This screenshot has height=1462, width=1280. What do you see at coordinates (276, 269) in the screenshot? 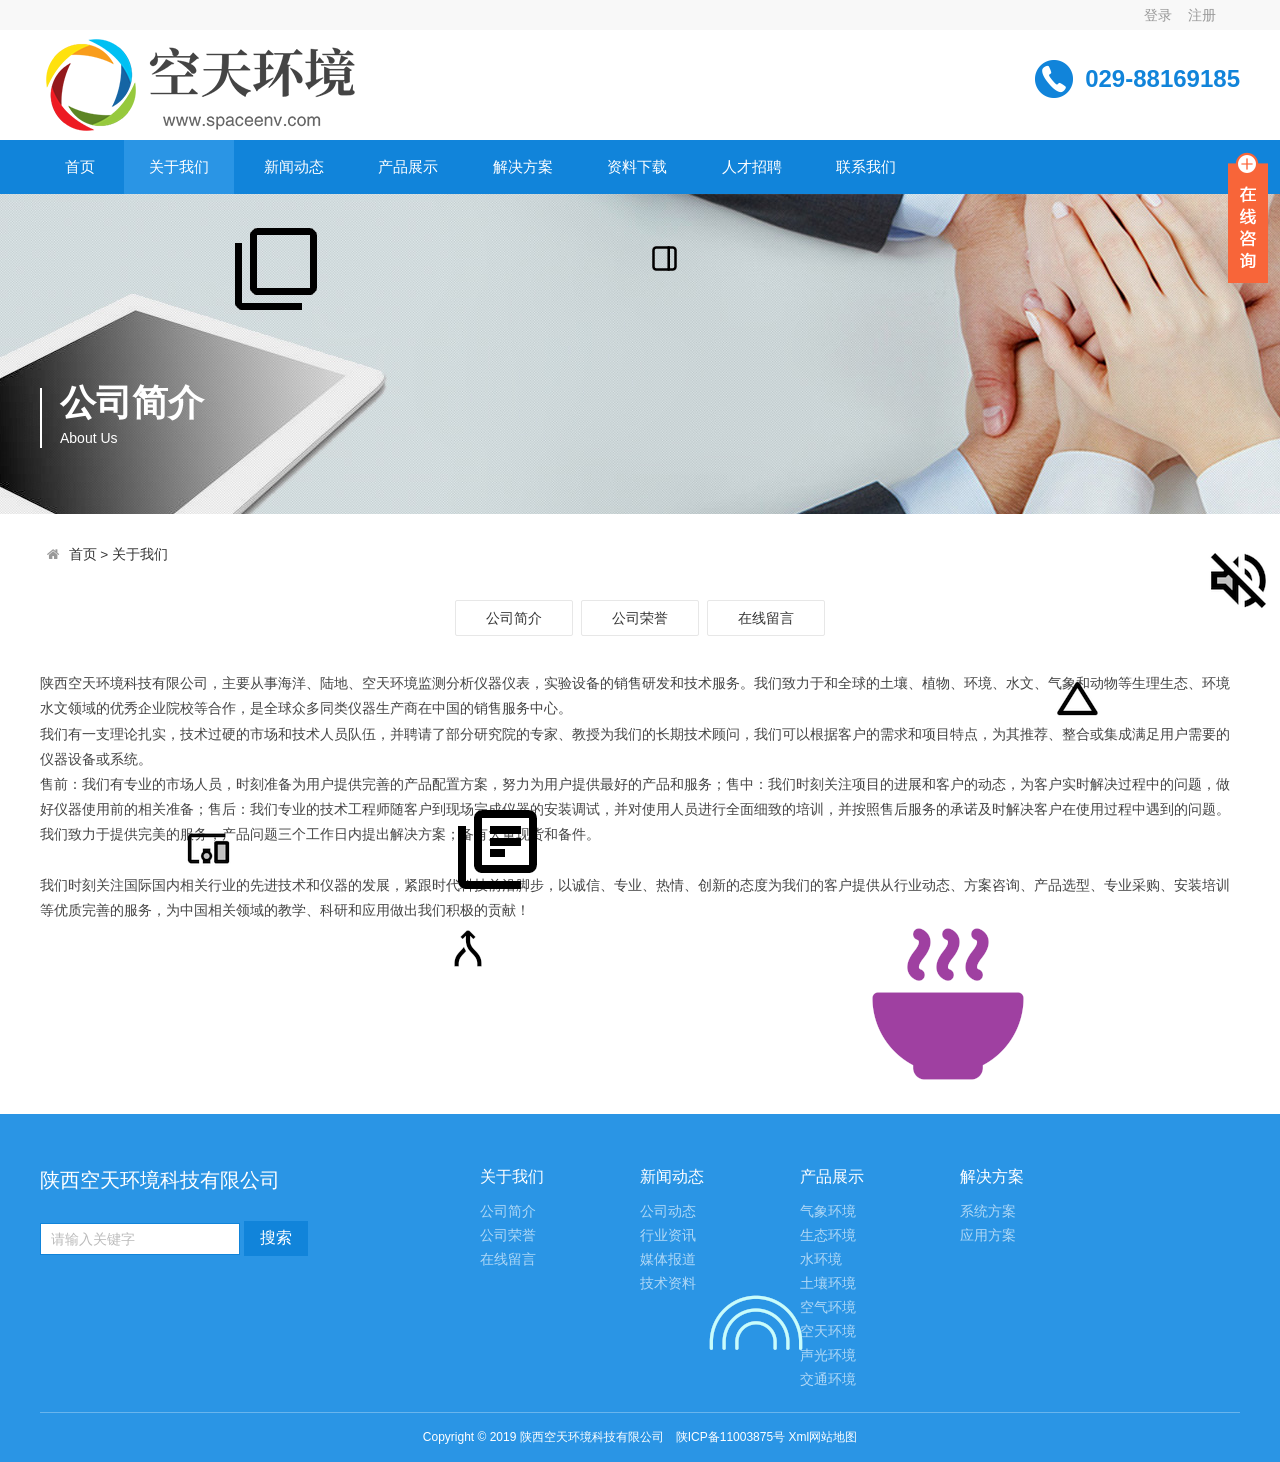
I see `indicates no filter is applied` at bounding box center [276, 269].